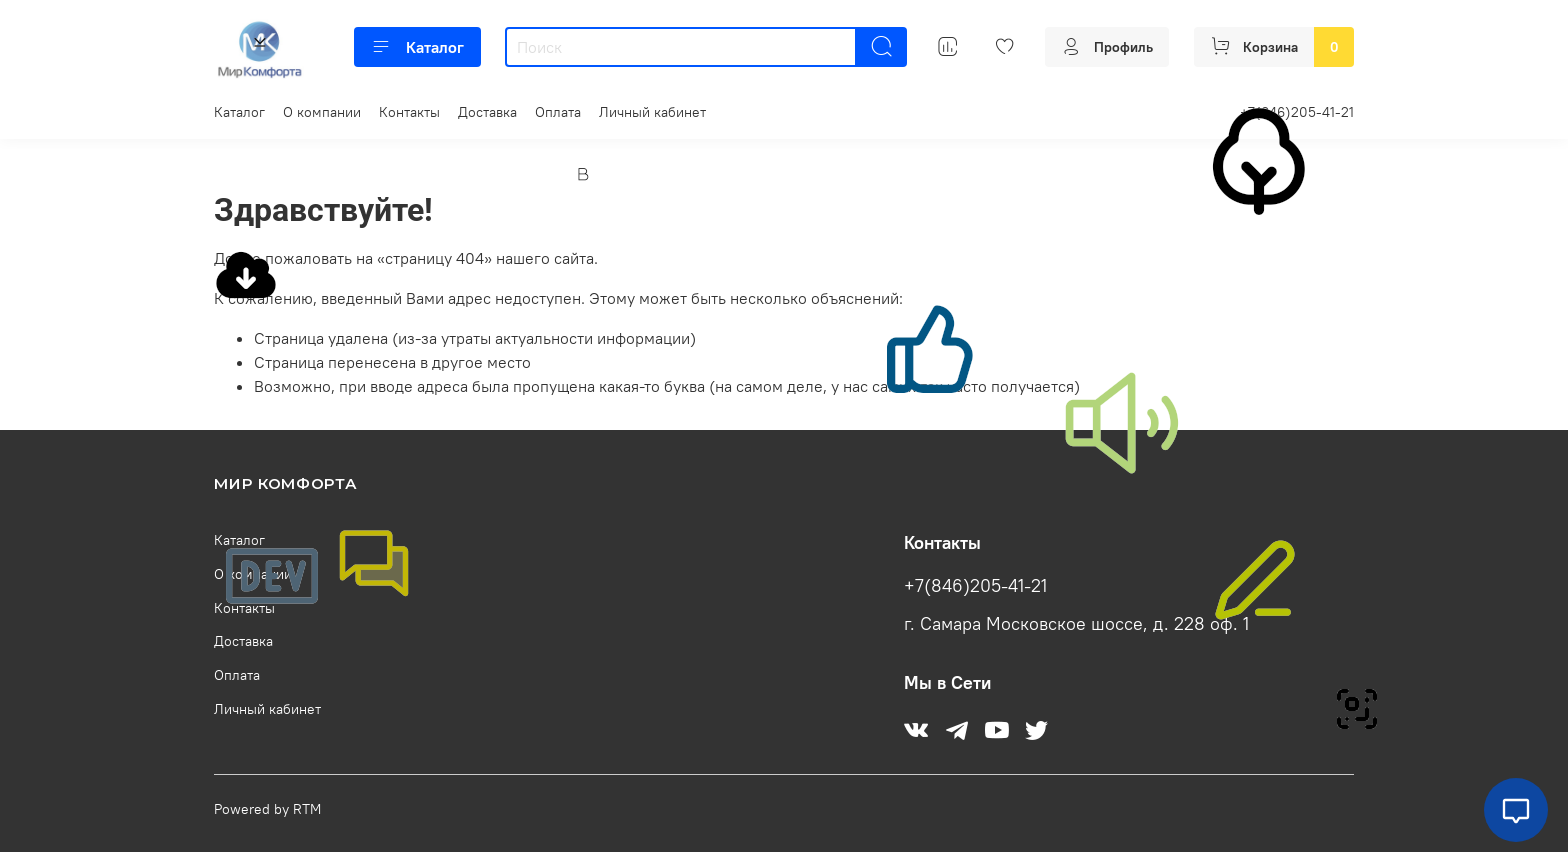 This screenshot has width=1568, height=852. What do you see at coordinates (582, 174) in the screenshot?
I see `apply bold formatting to selected text` at bounding box center [582, 174].